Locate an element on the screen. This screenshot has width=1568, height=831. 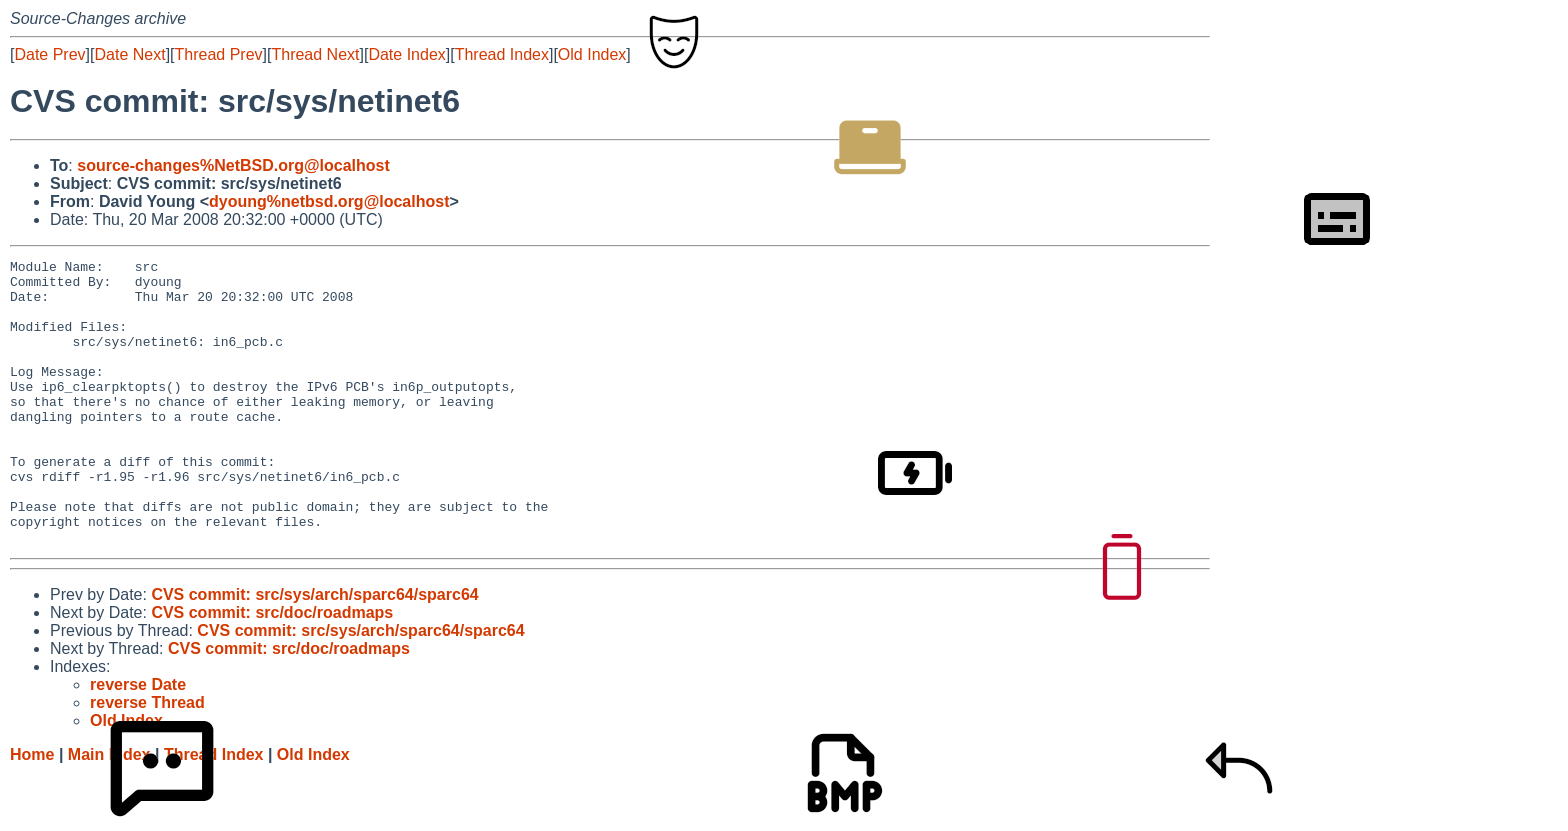
indicates empty or depleted battery is located at coordinates (1122, 568).